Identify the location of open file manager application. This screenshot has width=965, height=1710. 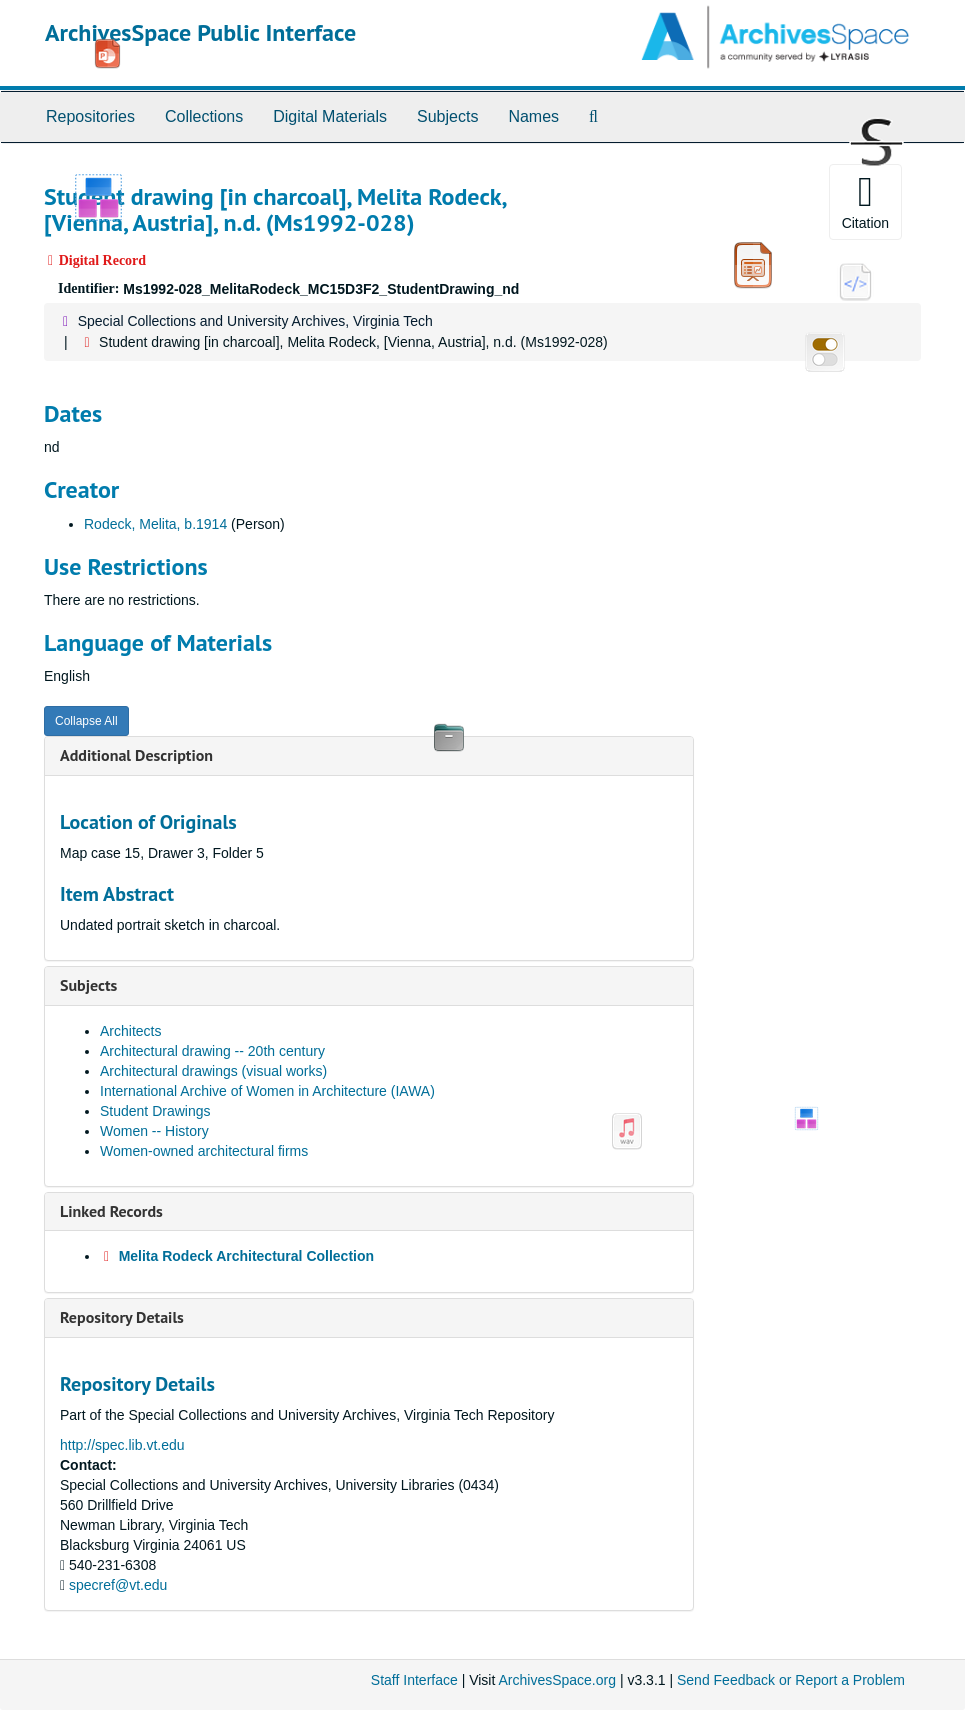
(449, 737).